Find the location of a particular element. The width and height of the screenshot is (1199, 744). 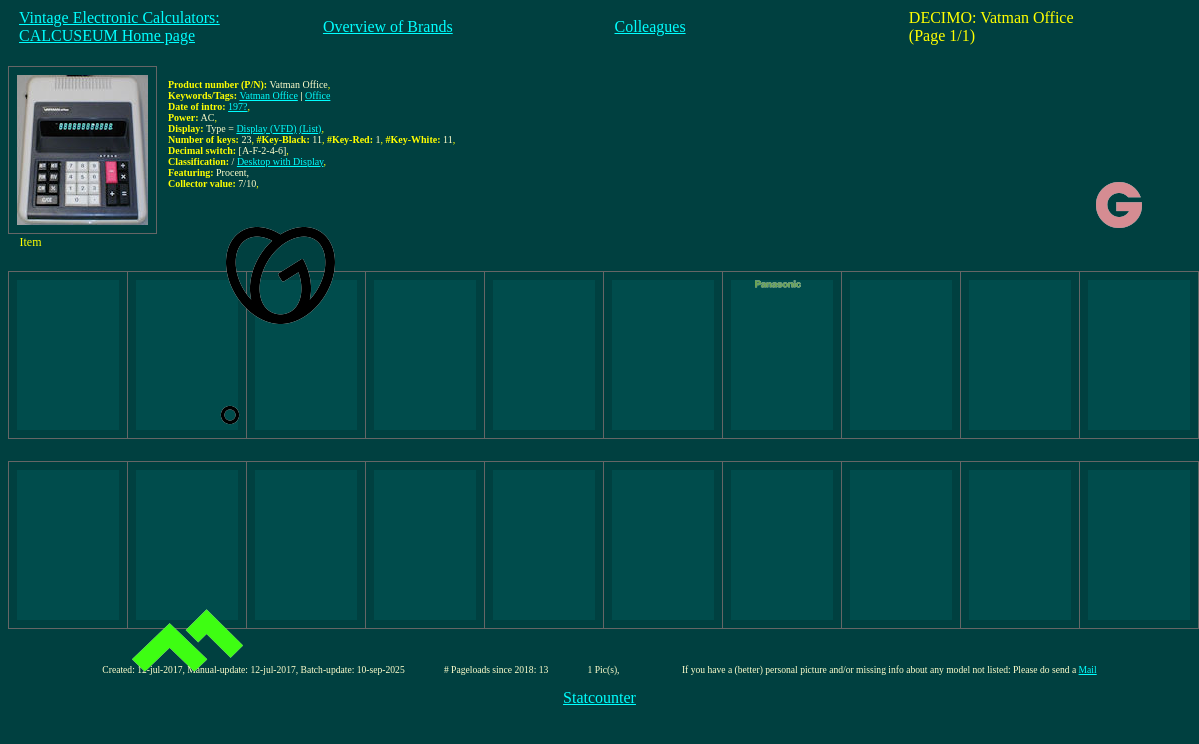

open the Groupon app is located at coordinates (1119, 205).